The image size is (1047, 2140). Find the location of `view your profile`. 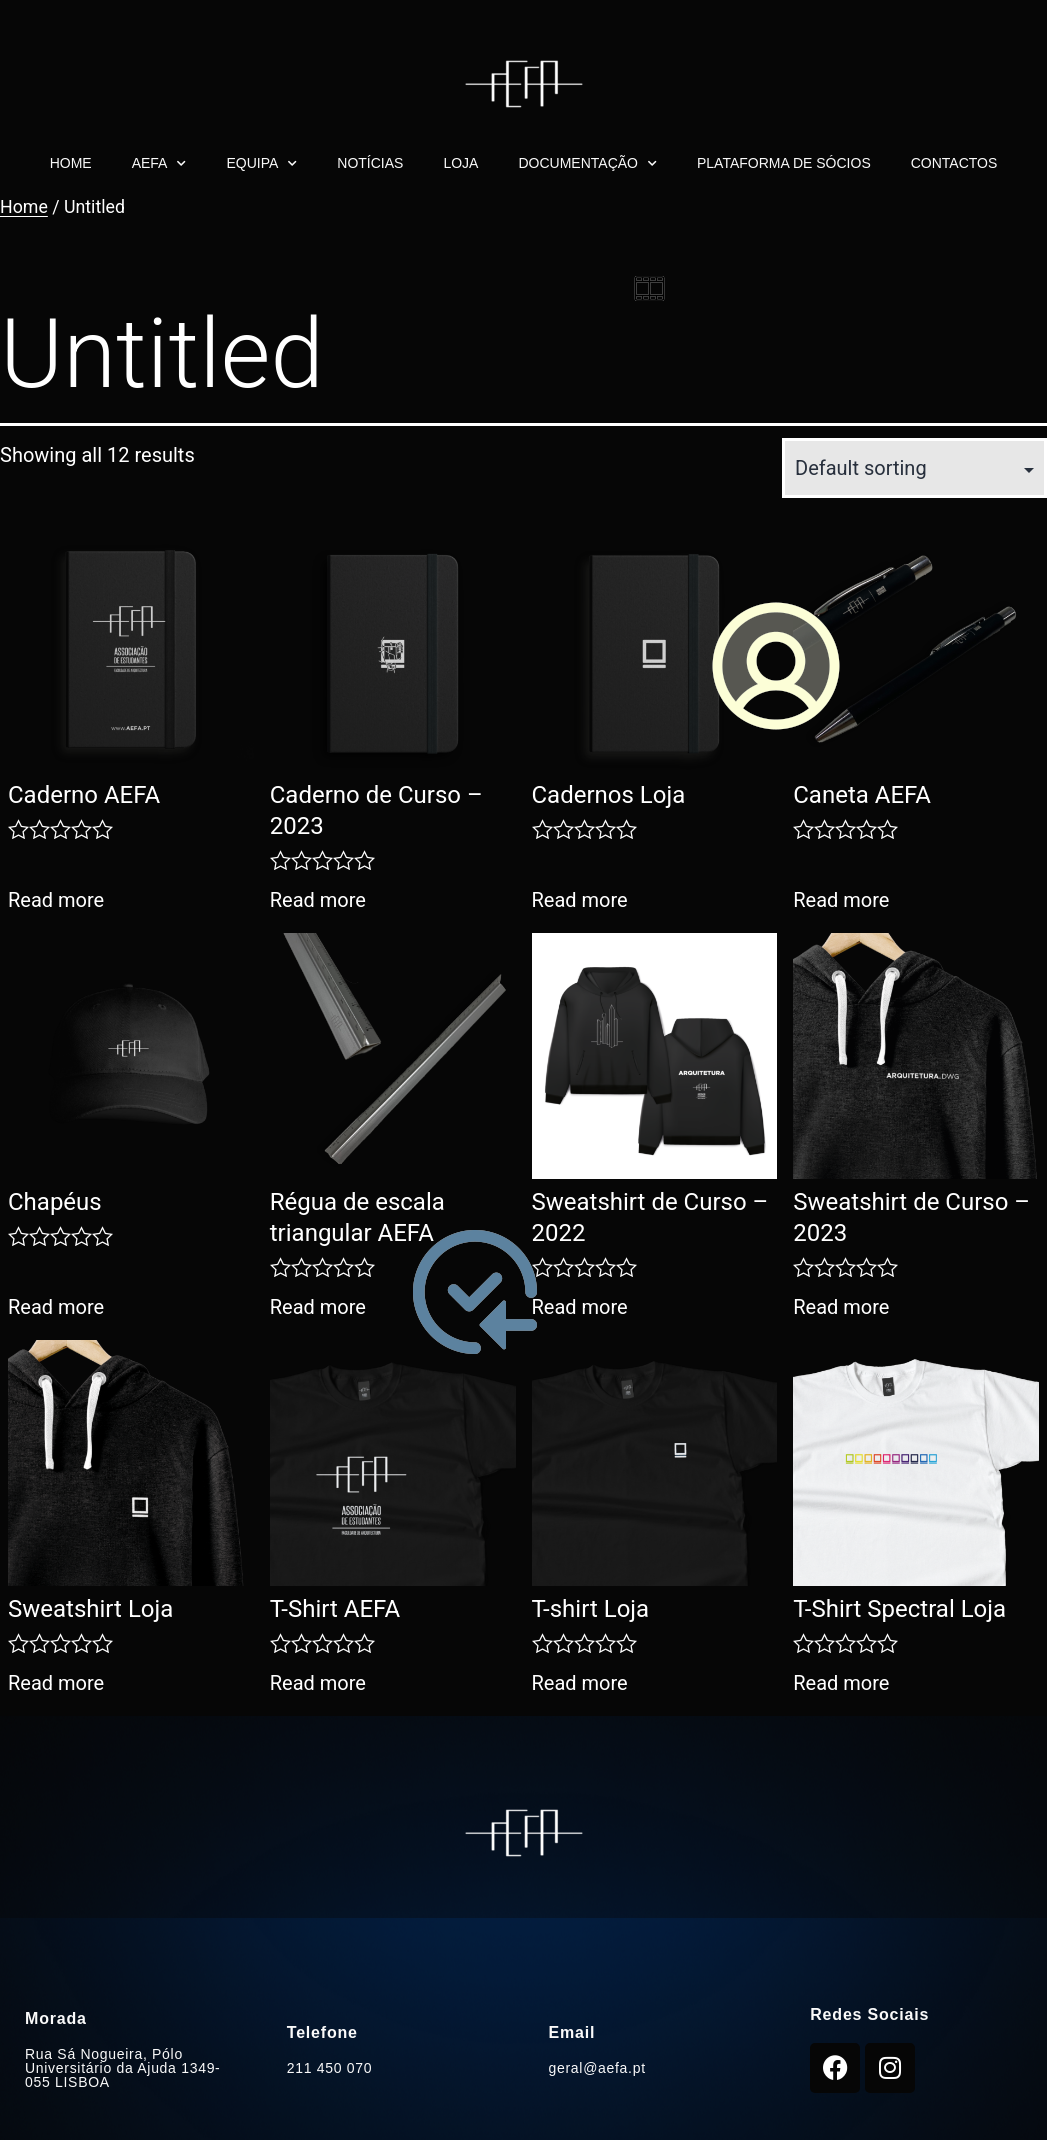

view your profile is located at coordinates (776, 666).